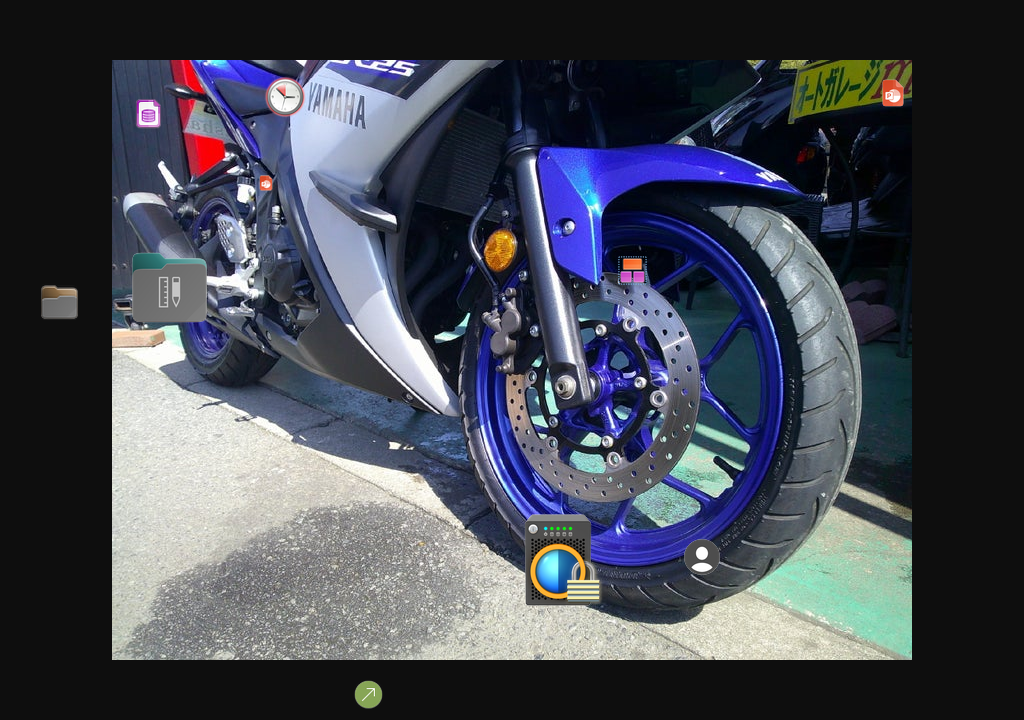  What do you see at coordinates (148, 113) in the screenshot?
I see `open a database template file` at bounding box center [148, 113].